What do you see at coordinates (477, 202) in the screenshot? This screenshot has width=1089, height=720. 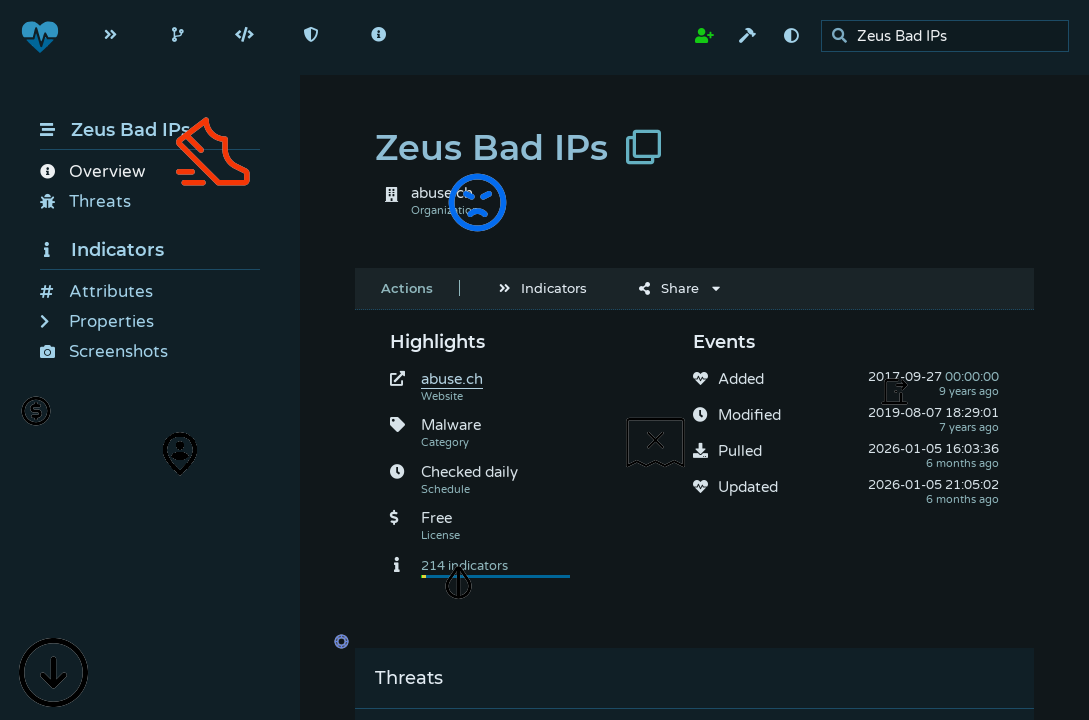 I see `select angry reaction or emoji` at bounding box center [477, 202].